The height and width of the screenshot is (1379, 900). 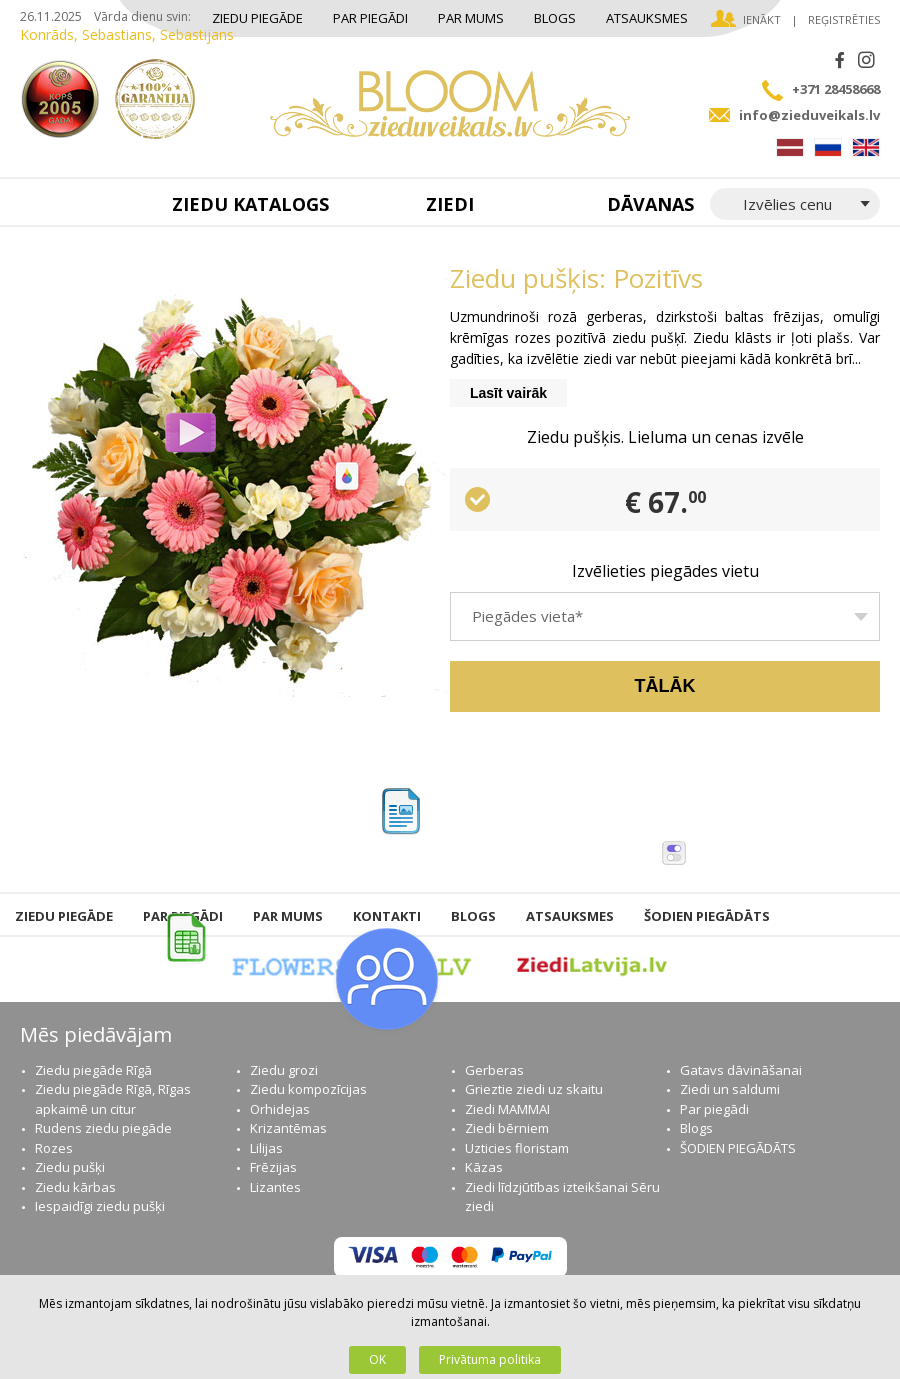 What do you see at coordinates (401, 811) in the screenshot?
I see `libreoffice writer document template file` at bounding box center [401, 811].